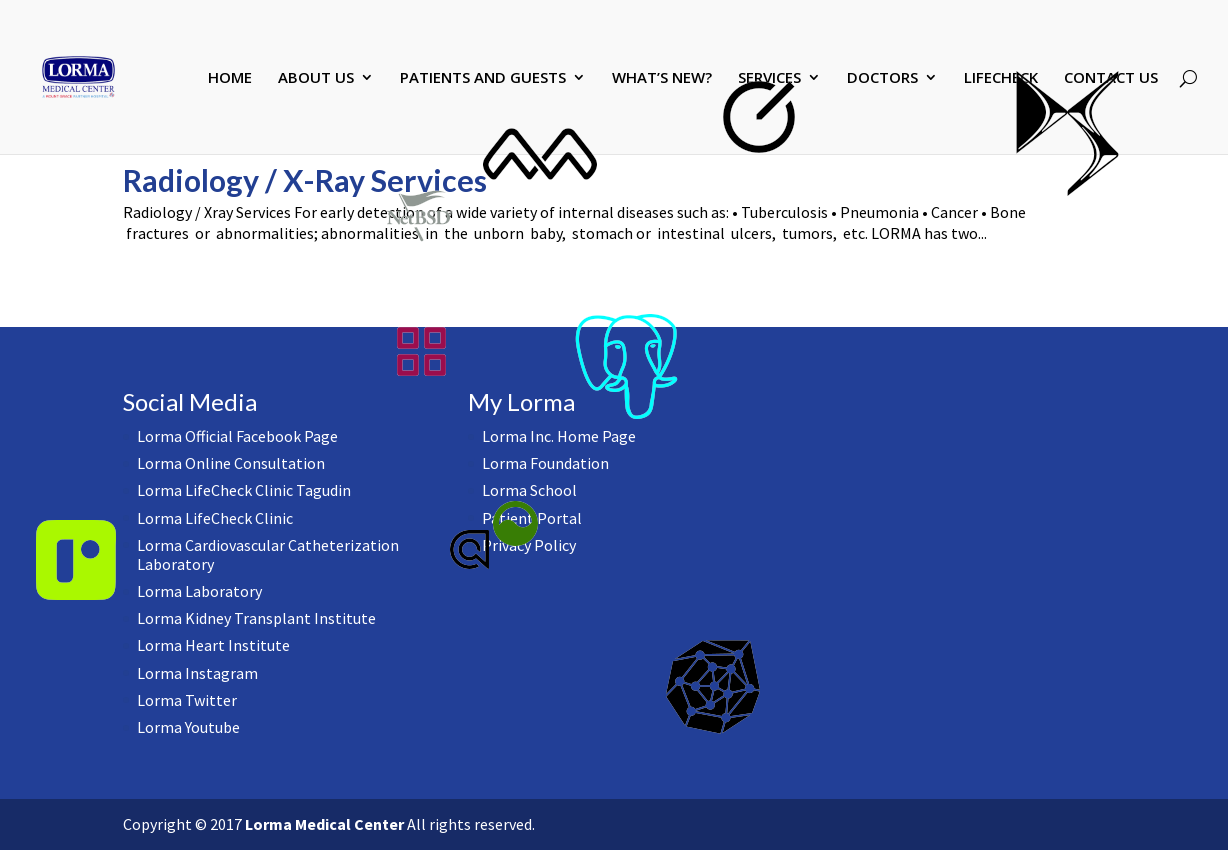 The width and height of the screenshot is (1228, 850). I want to click on NetBSD operating system logo, so click(420, 216).